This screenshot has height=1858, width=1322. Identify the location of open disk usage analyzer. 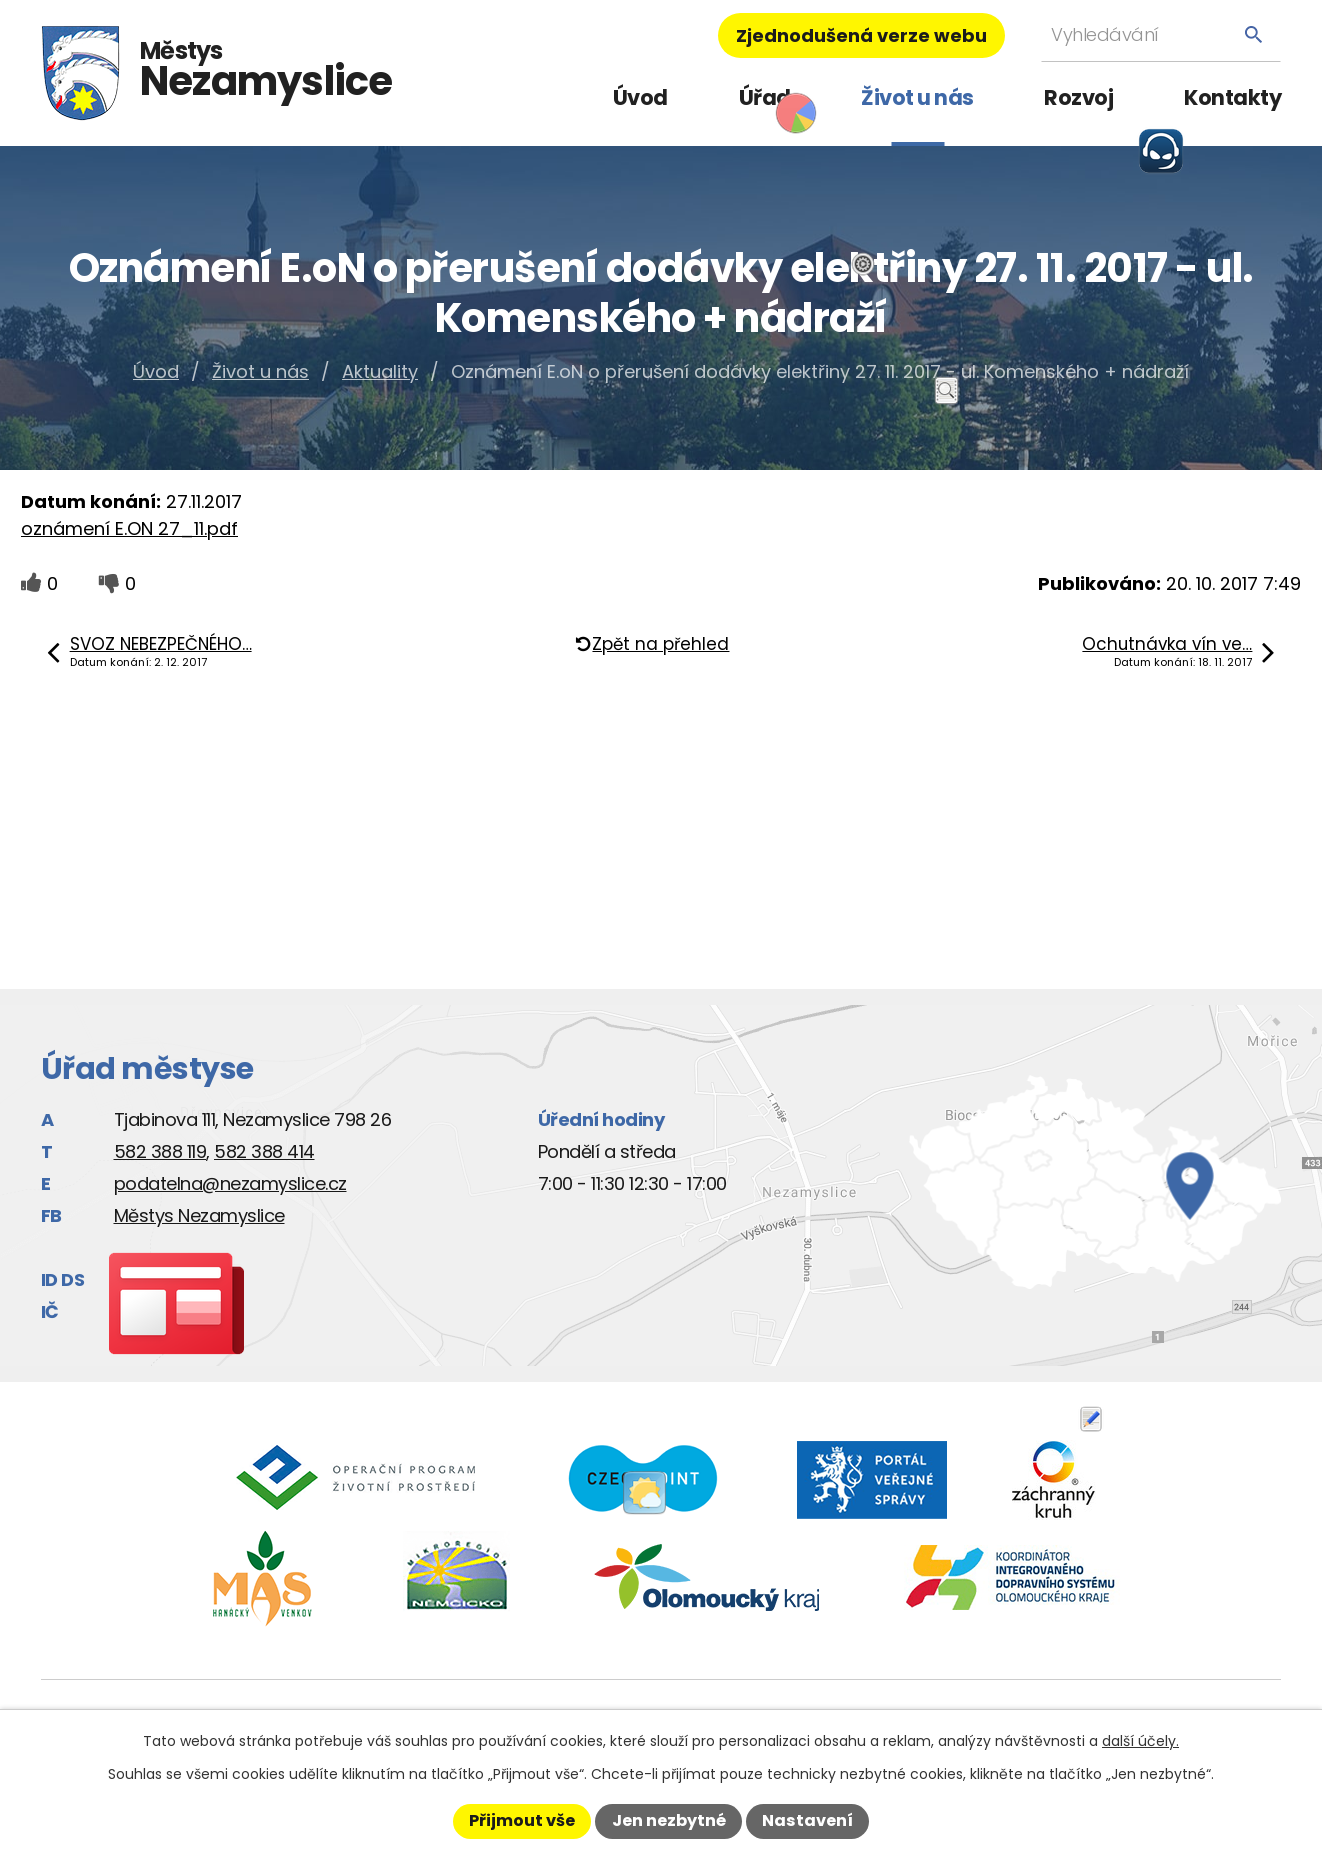
(796, 113).